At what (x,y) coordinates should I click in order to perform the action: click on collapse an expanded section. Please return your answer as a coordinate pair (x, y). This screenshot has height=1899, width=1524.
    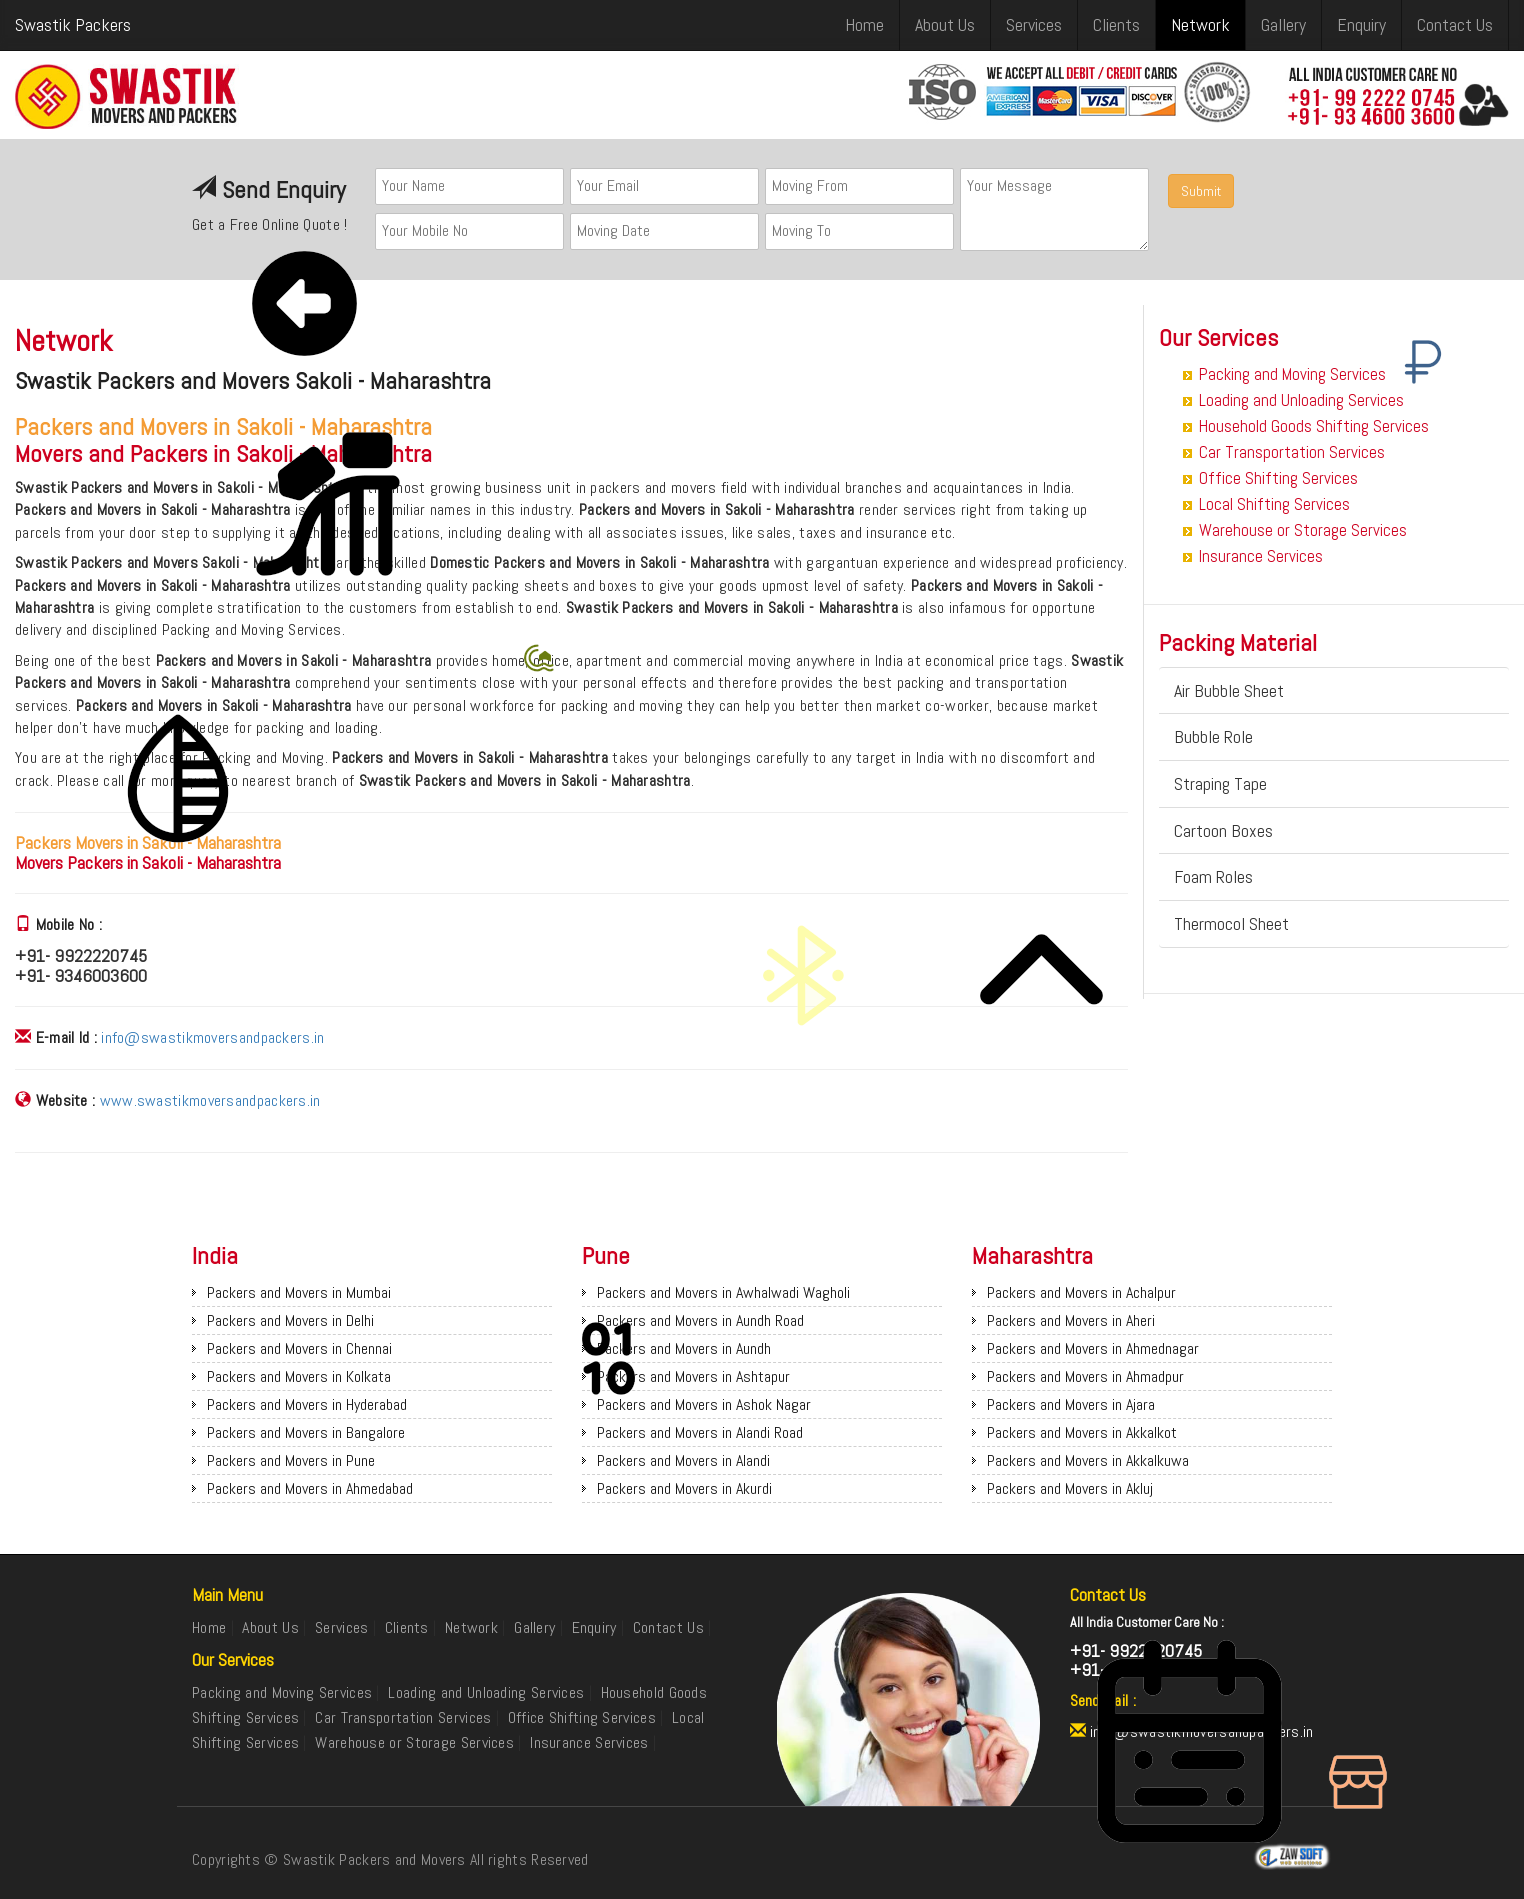
    Looking at the image, I should click on (1041, 1001).